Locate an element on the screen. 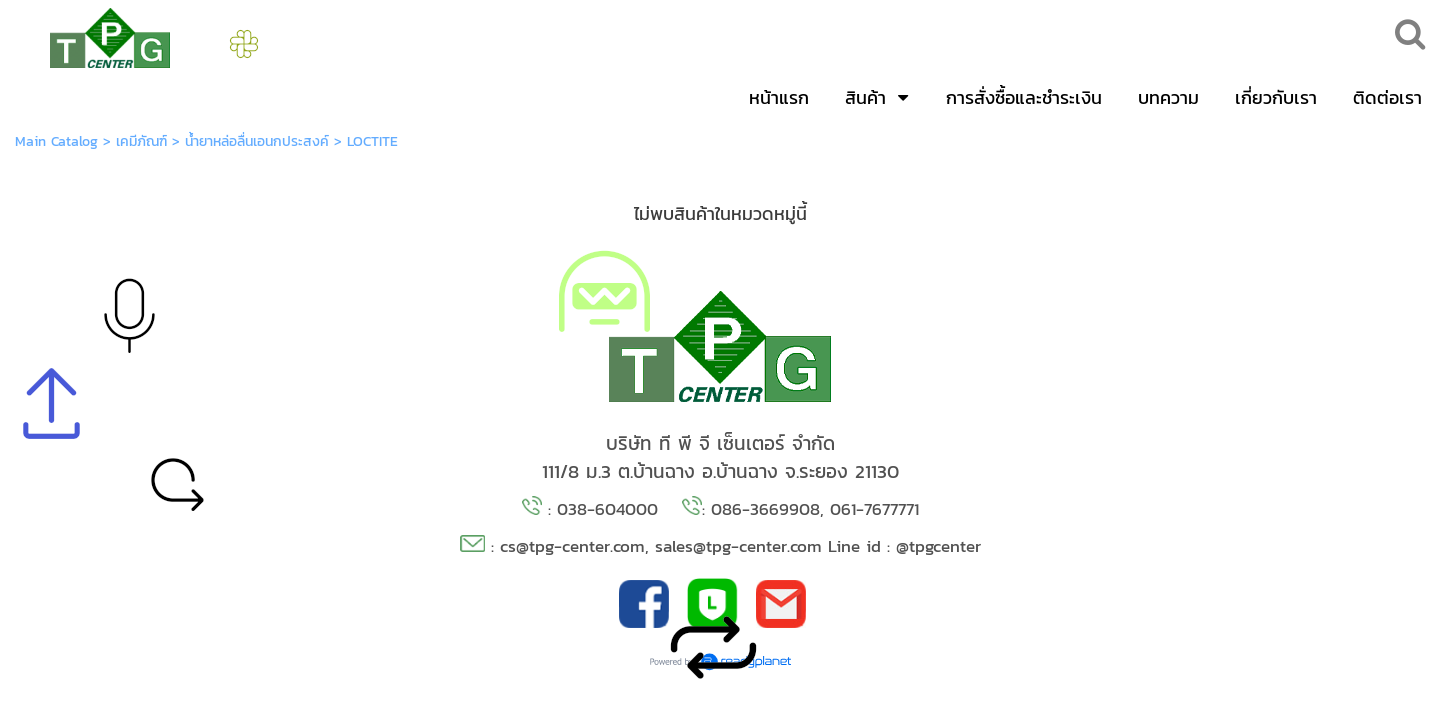  enable repeat or loop playback is located at coordinates (713, 647).